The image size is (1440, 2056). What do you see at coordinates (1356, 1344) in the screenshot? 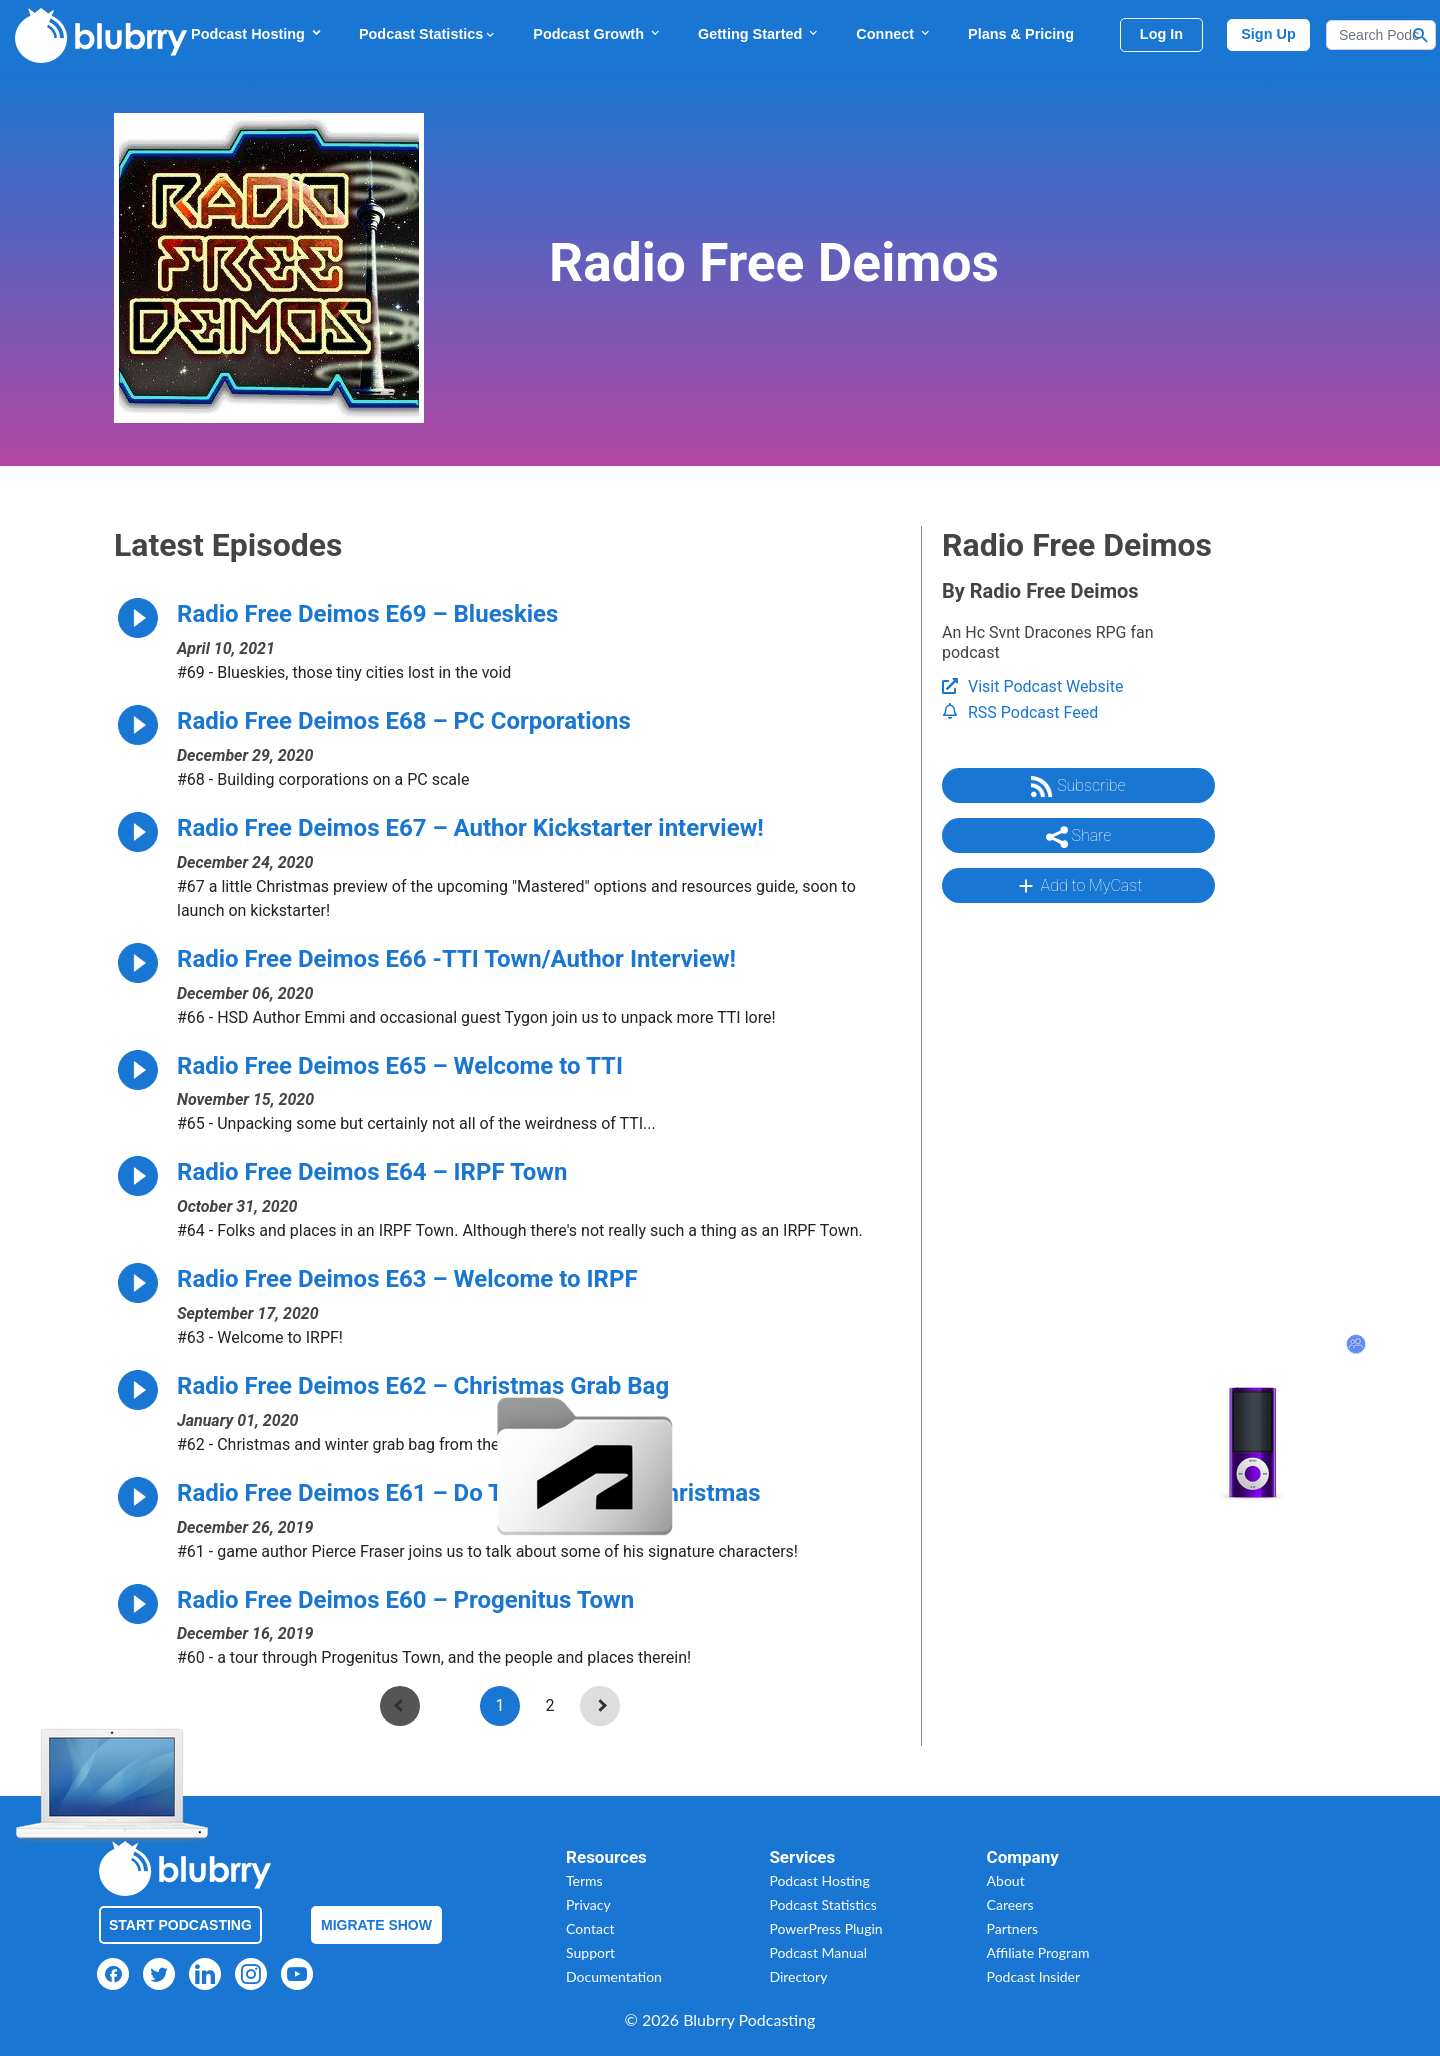
I see `switch between user accounts` at bounding box center [1356, 1344].